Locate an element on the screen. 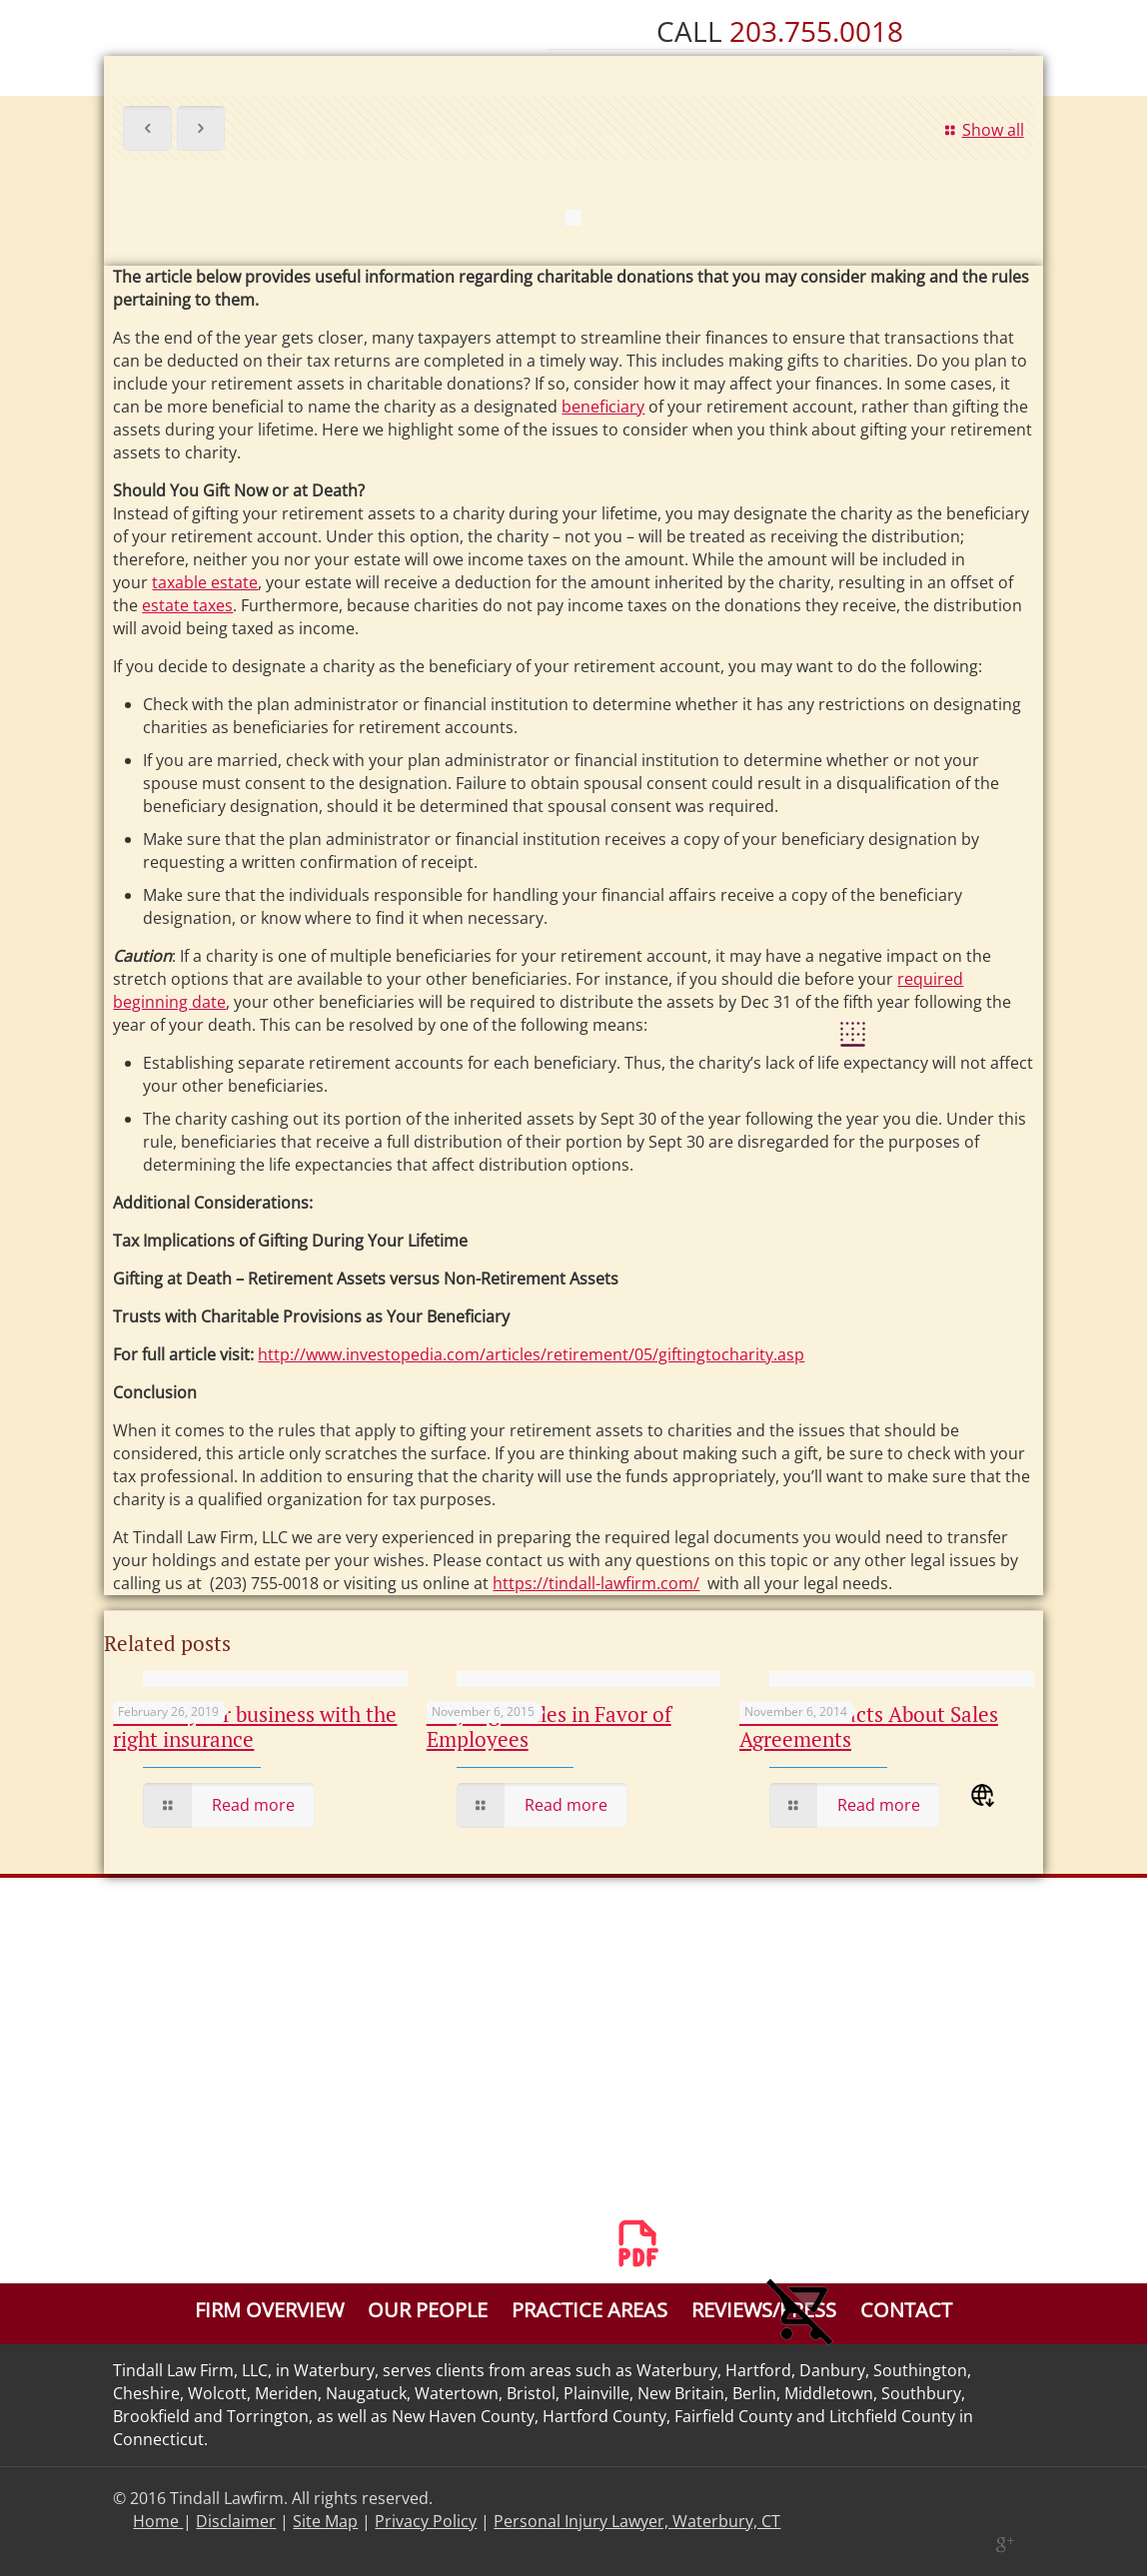 The width and height of the screenshot is (1147, 2576). download from the web is located at coordinates (982, 1795).